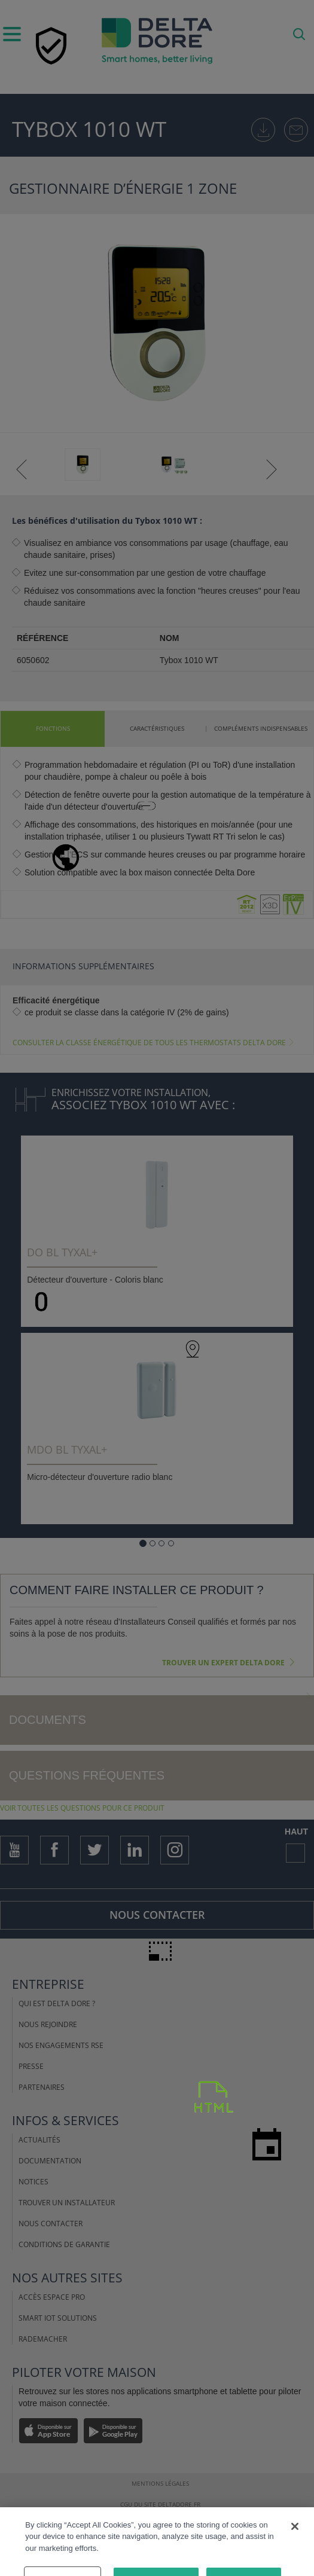 The width and height of the screenshot is (314, 2576). Describe the element at coordinates (267, 2144) in the screenshot. I see `view calendar or scheduled events` at that location.